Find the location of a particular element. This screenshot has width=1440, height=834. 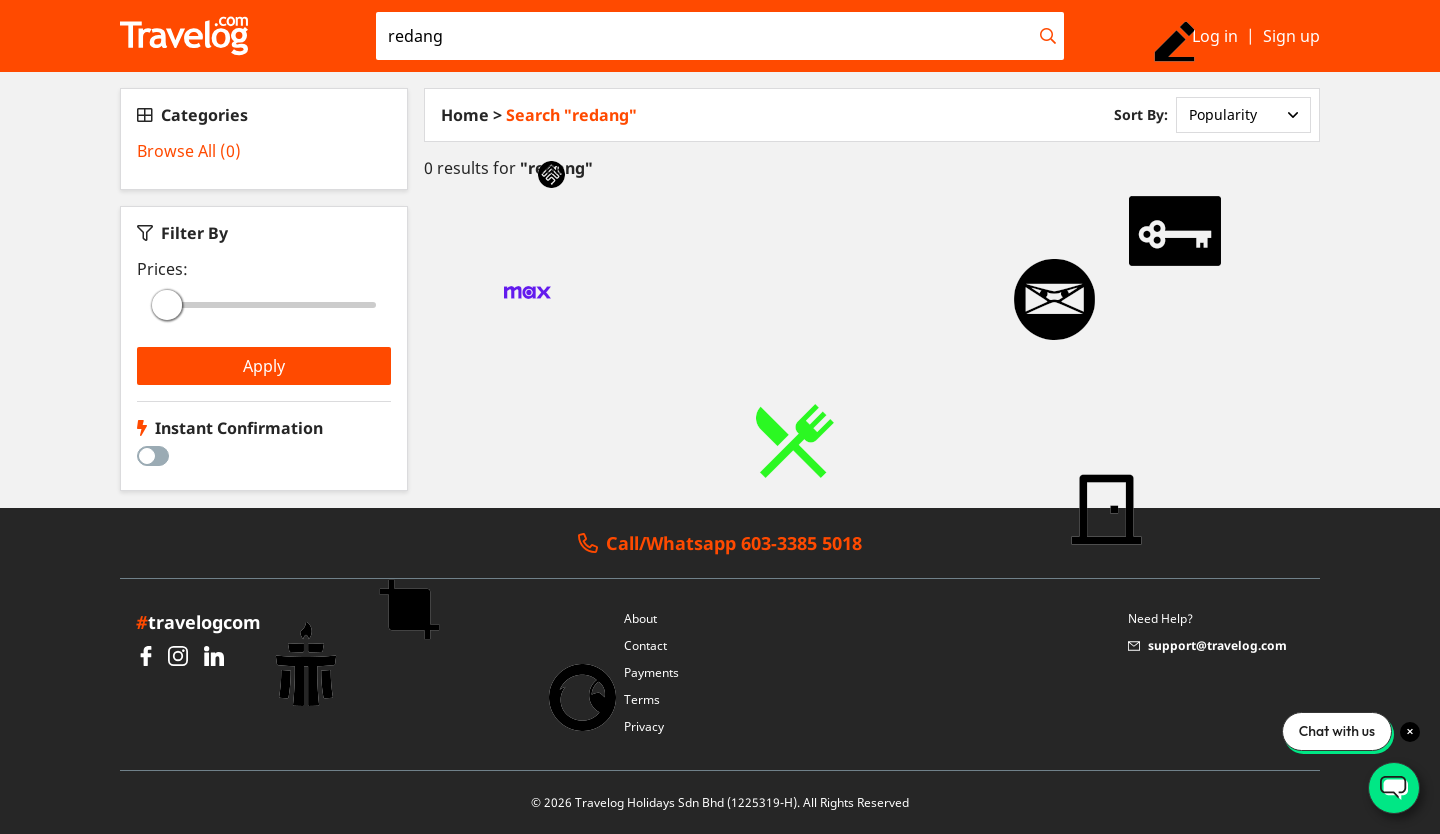

edit content or text is located at coordinates (1174, 41).